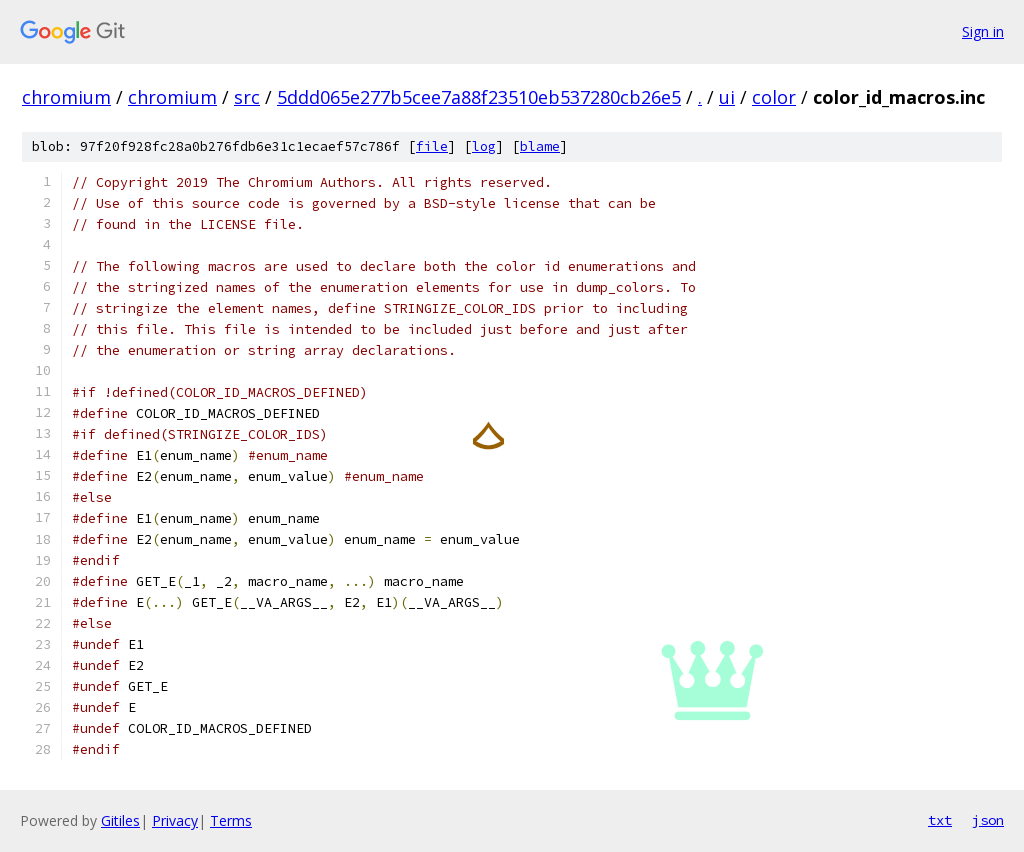 This screenshot has height=852, width=1024. What do you see at coordinates (488, 435) in the screenshot?
I see `indicates private first class military rank` at bounding box center [488, 435].